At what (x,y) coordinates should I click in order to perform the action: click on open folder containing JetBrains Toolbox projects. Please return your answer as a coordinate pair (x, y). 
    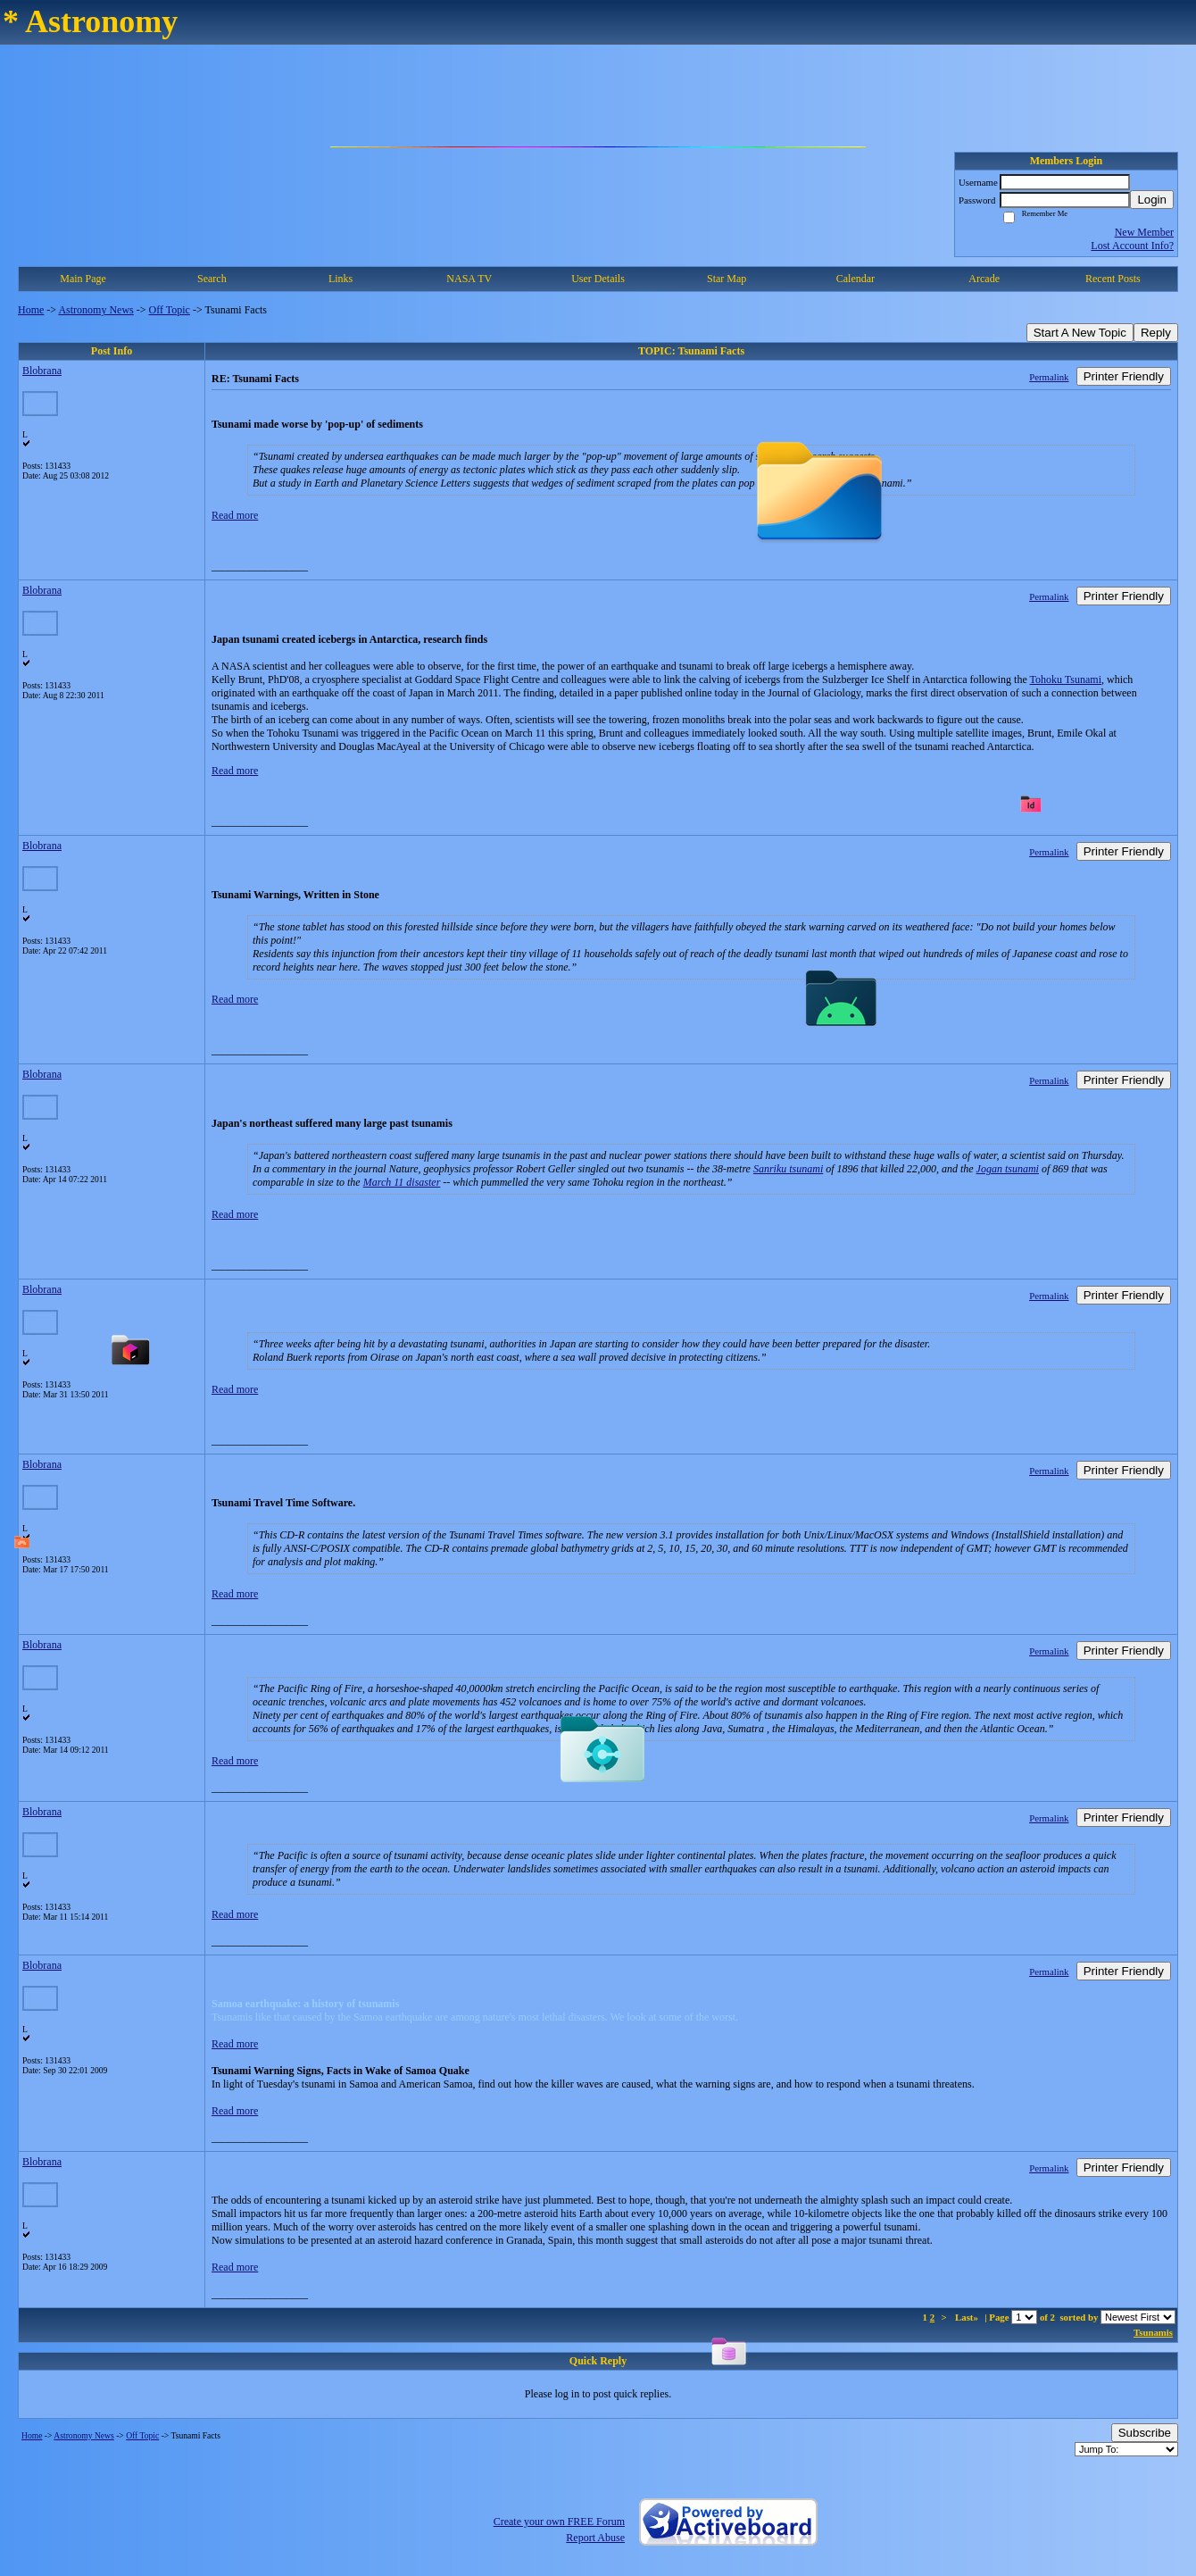
    Looking at the image, I should click on (130, 1351).